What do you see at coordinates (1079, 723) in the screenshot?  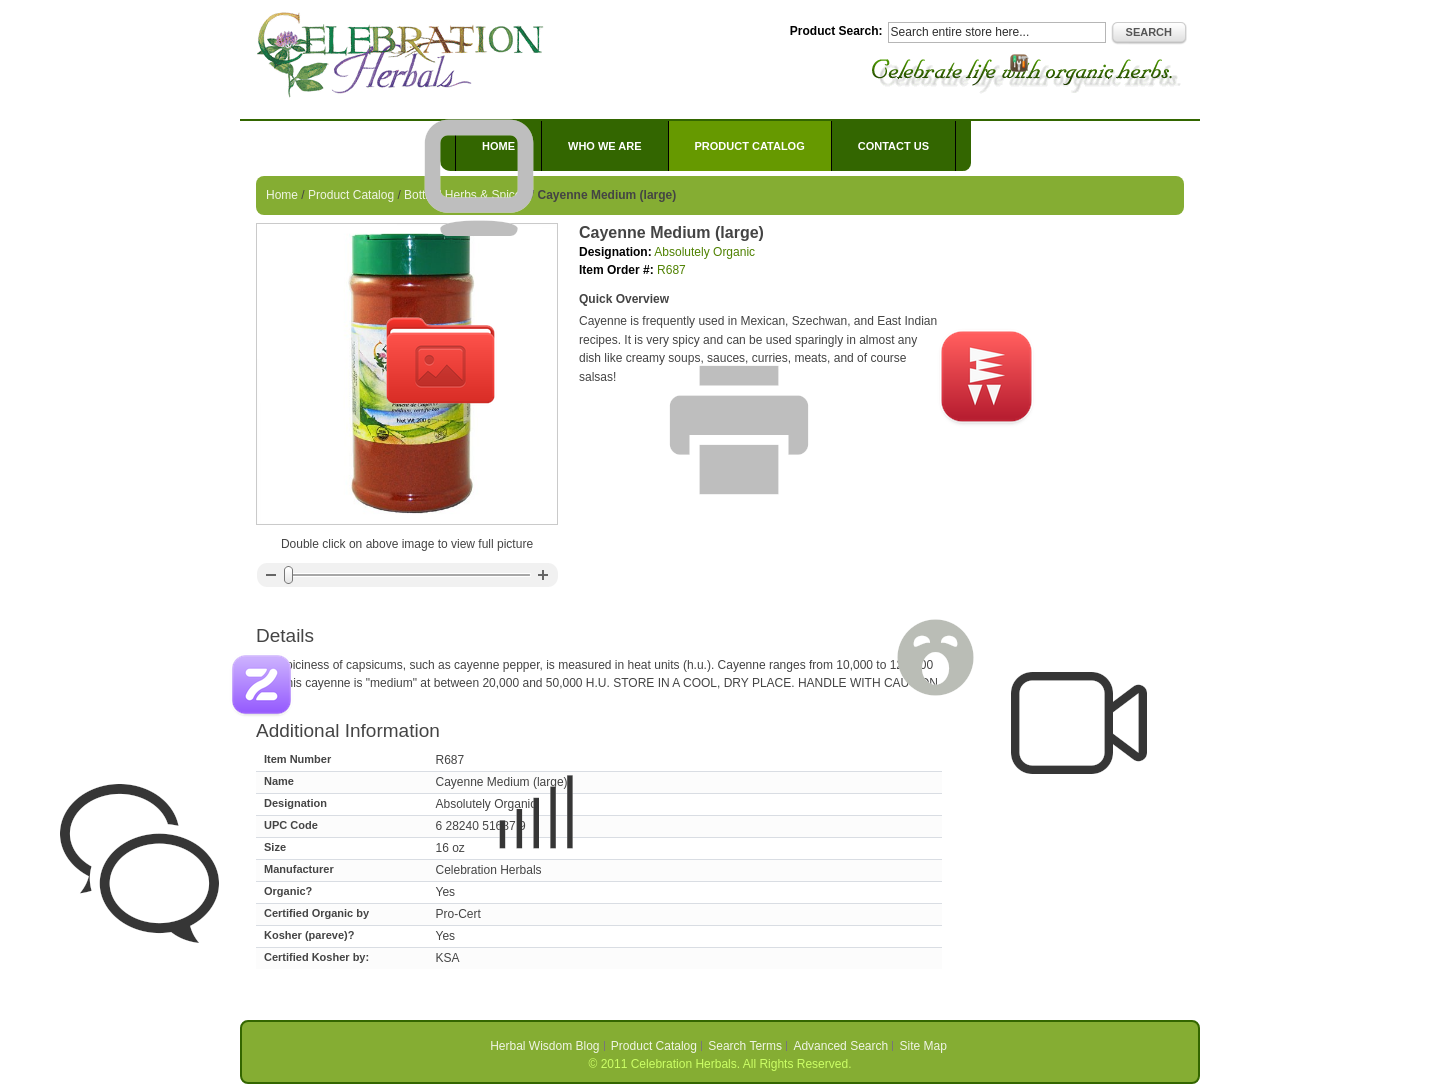 I see `start a video call` at bounding box center [1079, 723].